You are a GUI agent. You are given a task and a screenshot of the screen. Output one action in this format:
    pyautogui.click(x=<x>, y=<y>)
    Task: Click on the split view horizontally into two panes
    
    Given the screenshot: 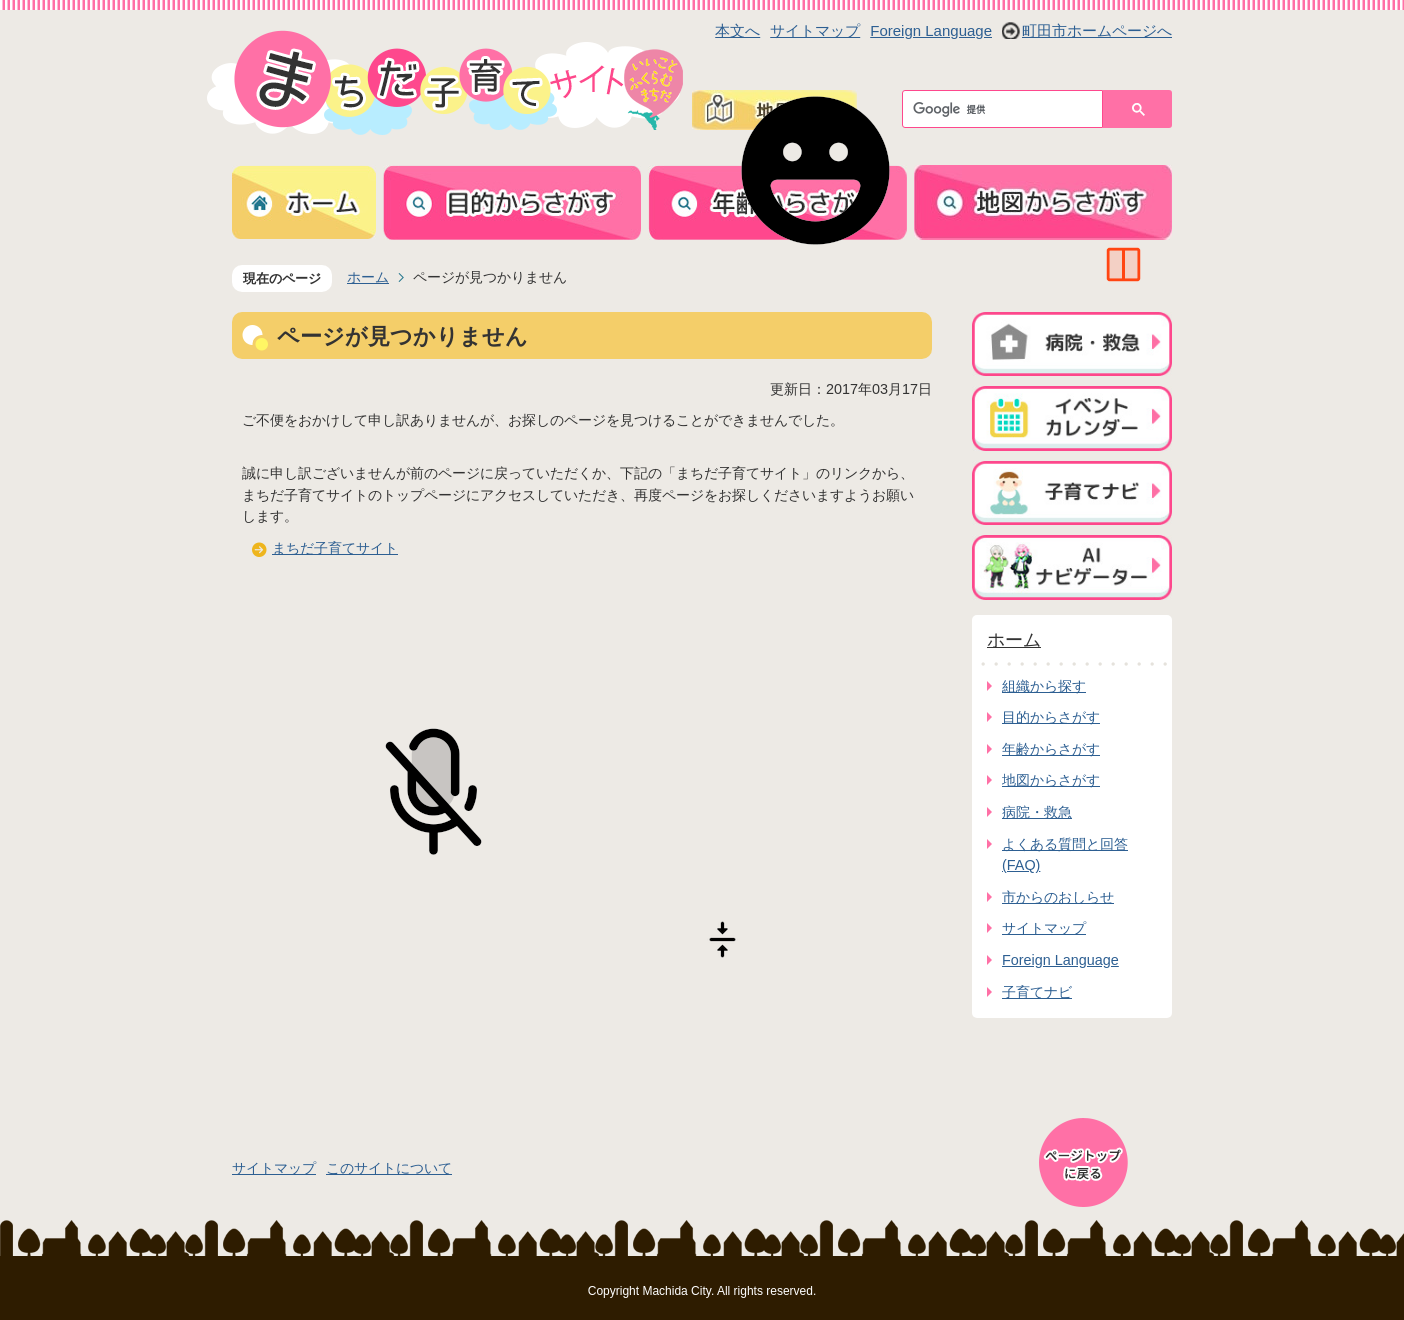 What is the action you would take?
    pyautogui.click(x=1123, y=264)
    